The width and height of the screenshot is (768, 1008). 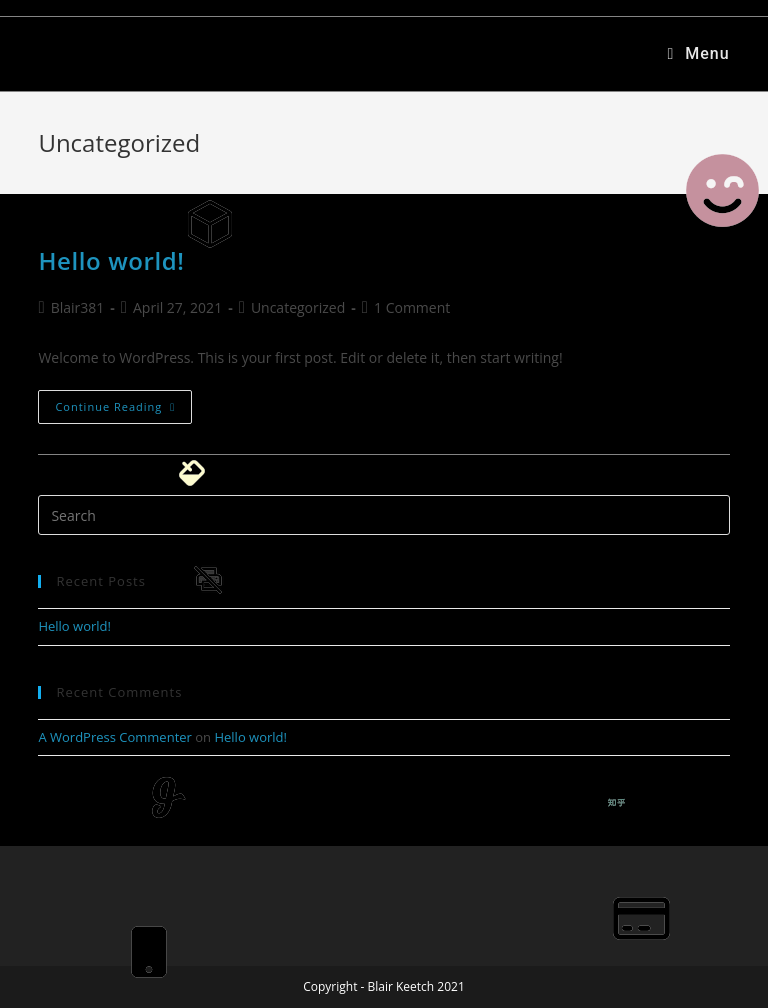 I want to click on open zhihu app or website, so click(x=616, y=802).